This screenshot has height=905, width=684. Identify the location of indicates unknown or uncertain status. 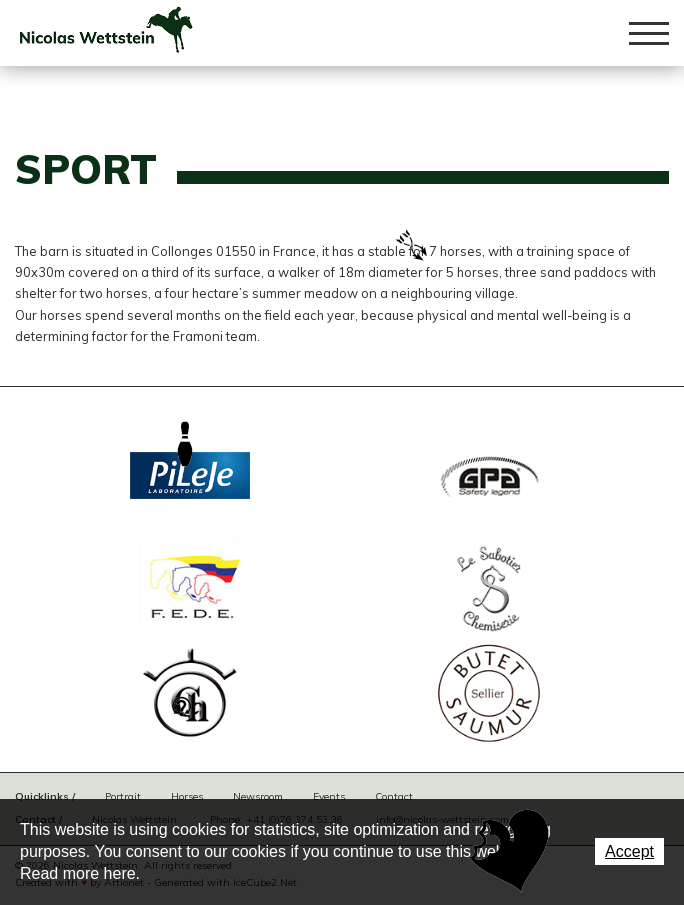
(181, 706).